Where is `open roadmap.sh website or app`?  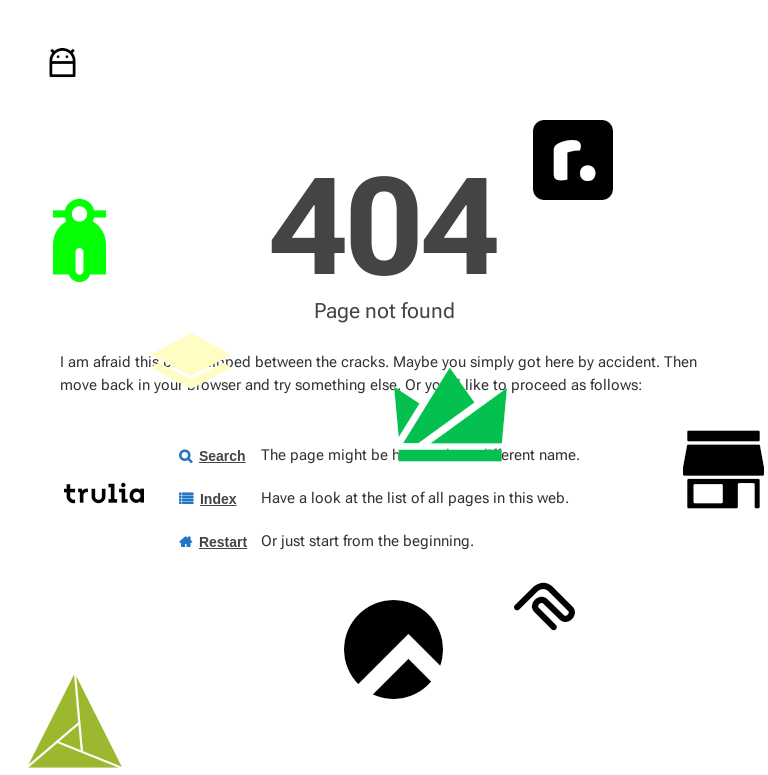 open roadmap.sh website or app is located at coordinates (573, 160).